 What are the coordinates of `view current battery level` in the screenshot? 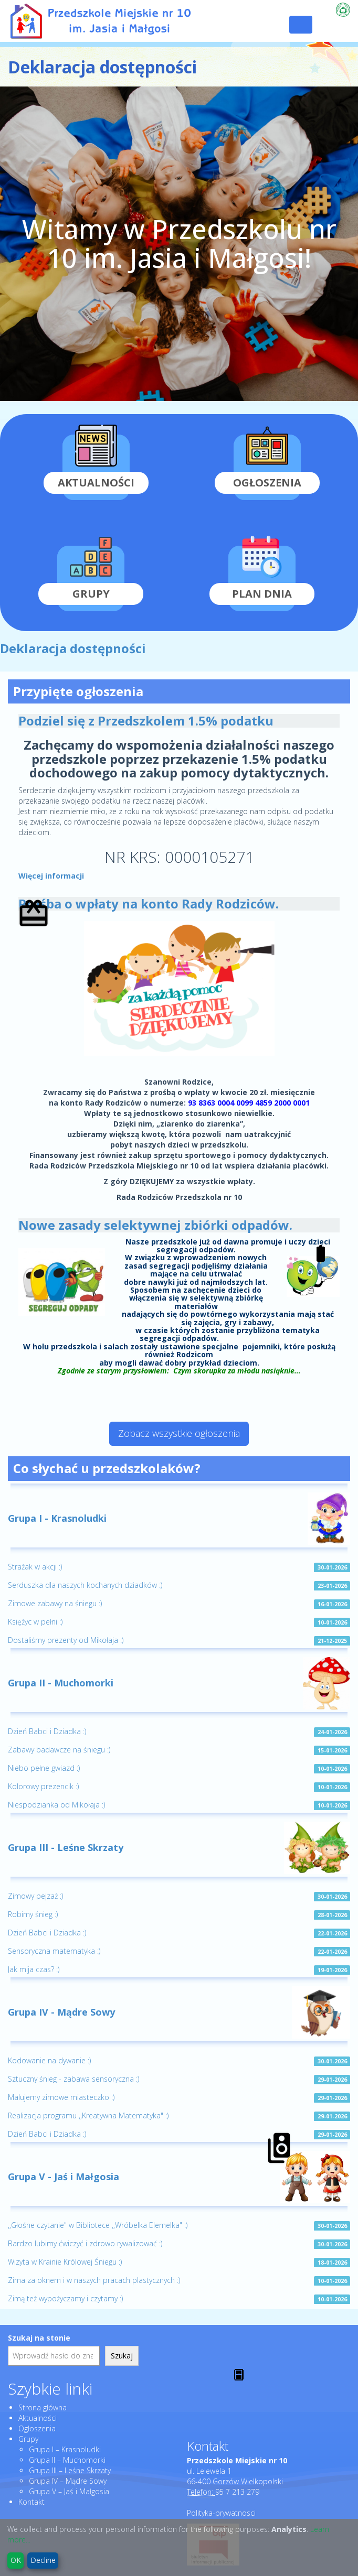 It's located at (321, 1253).